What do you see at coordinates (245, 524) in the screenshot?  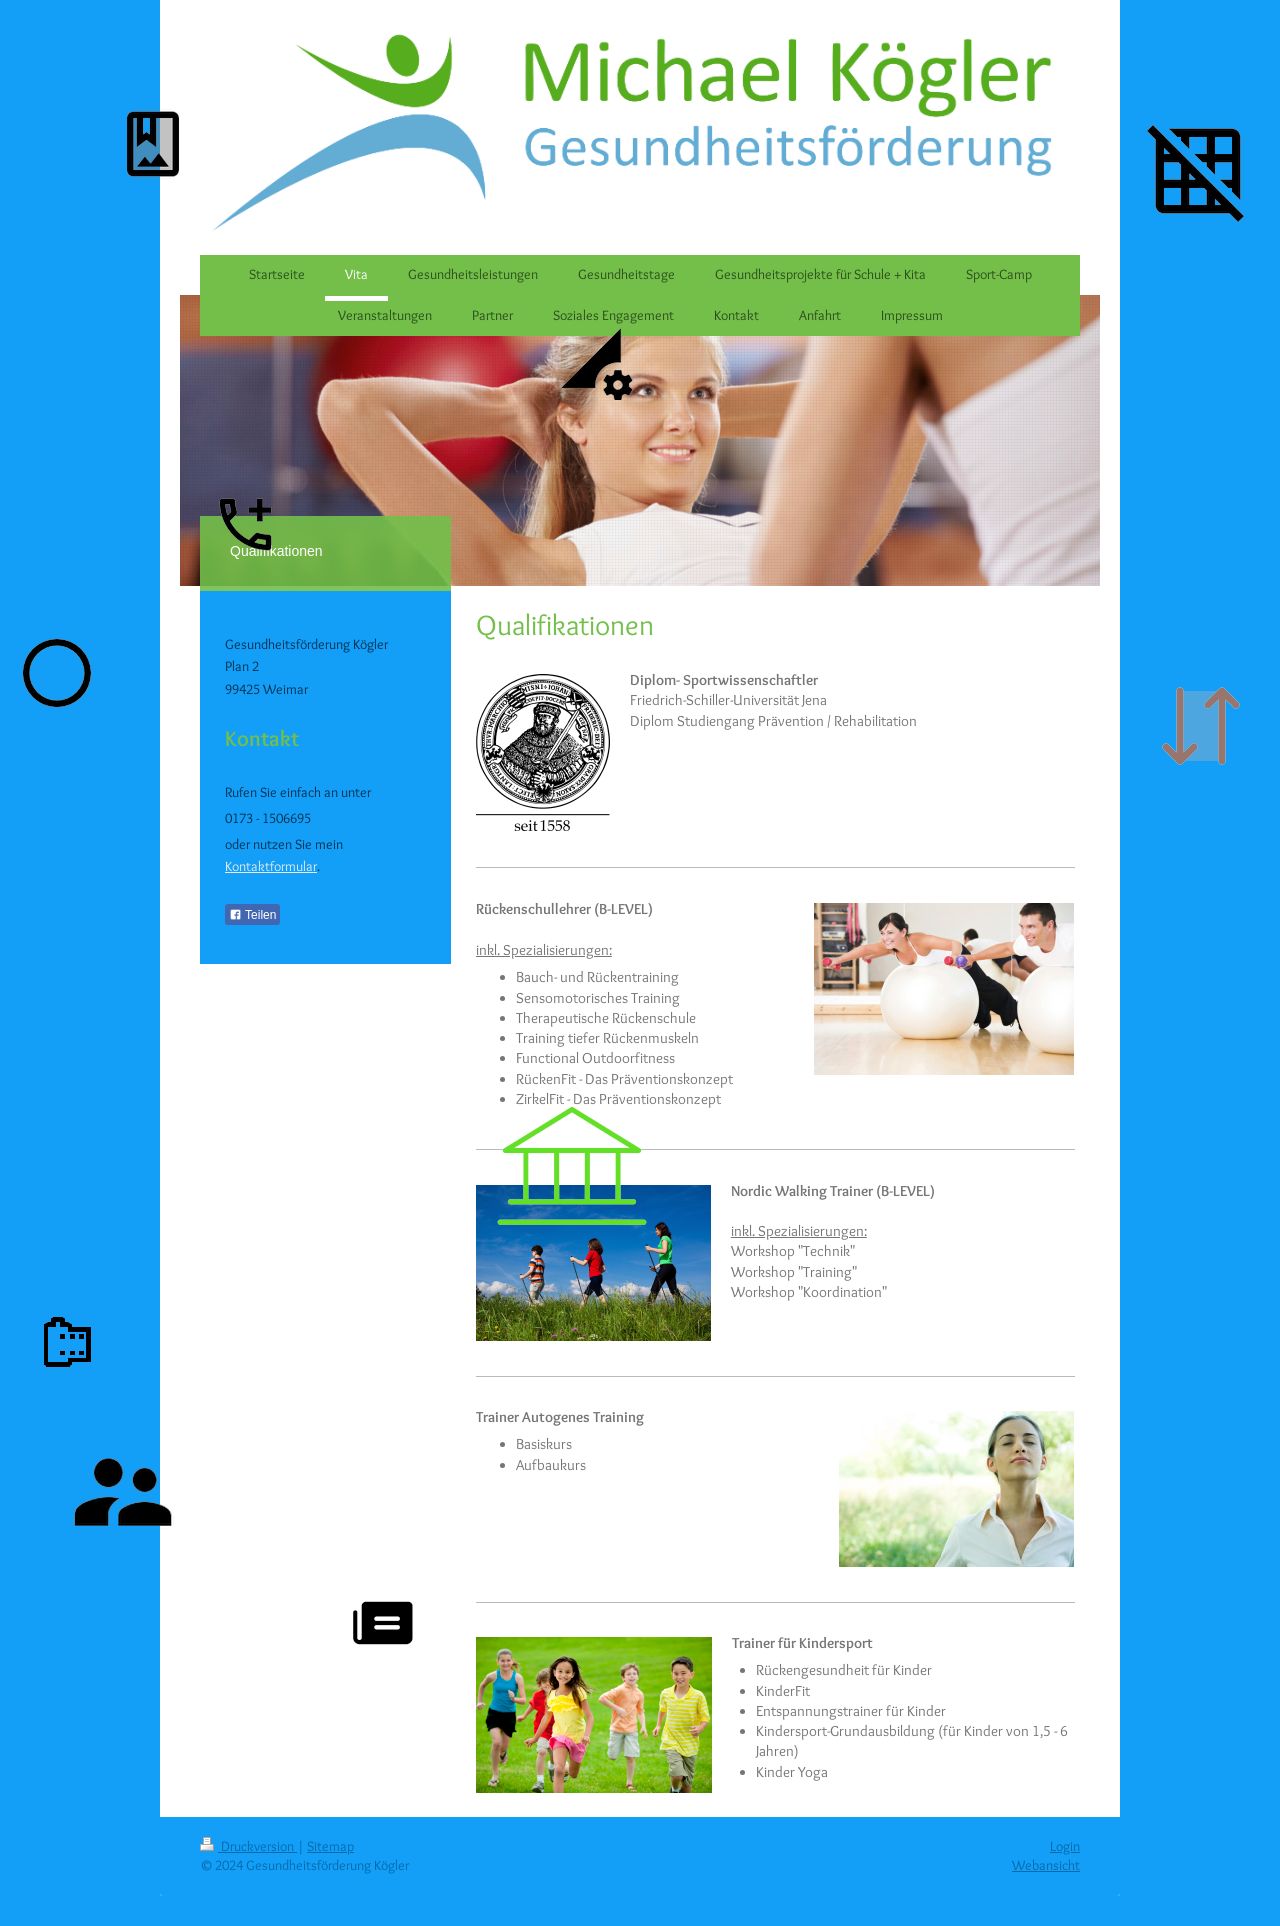 I see `add a new contact to your phone` at bounding box center [245, 524].